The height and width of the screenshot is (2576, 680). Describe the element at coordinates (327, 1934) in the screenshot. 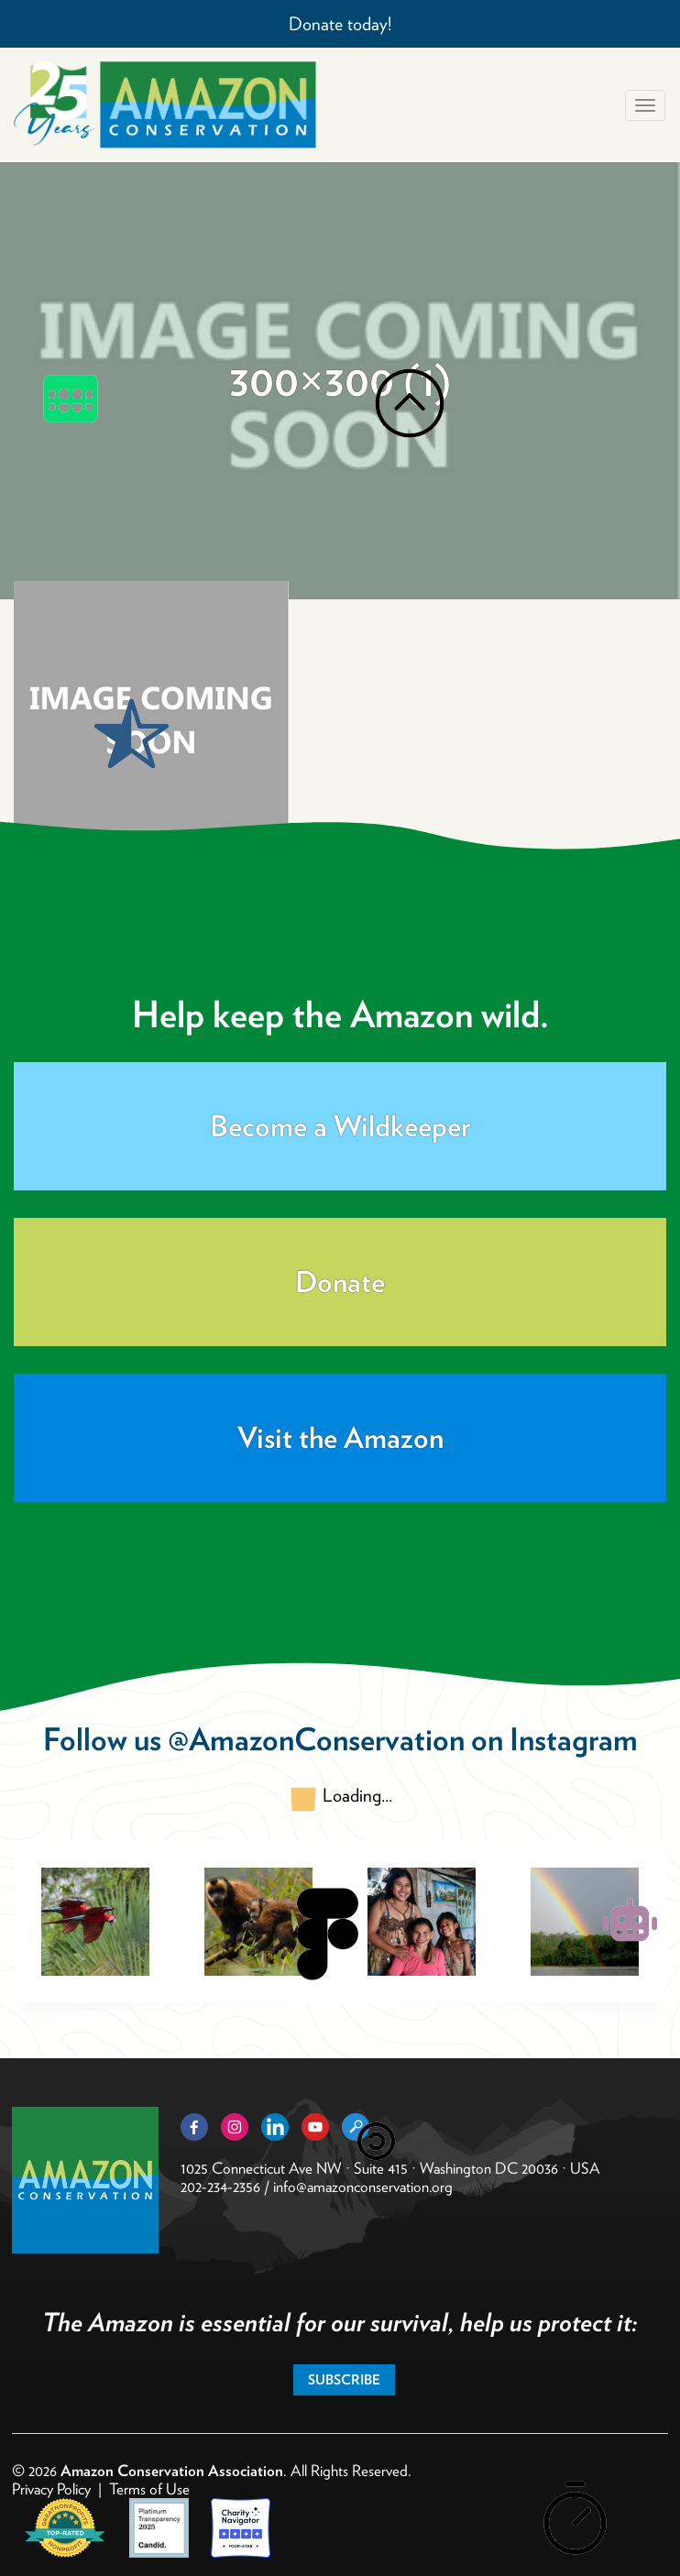

I see `open Figma design tool` at that location.